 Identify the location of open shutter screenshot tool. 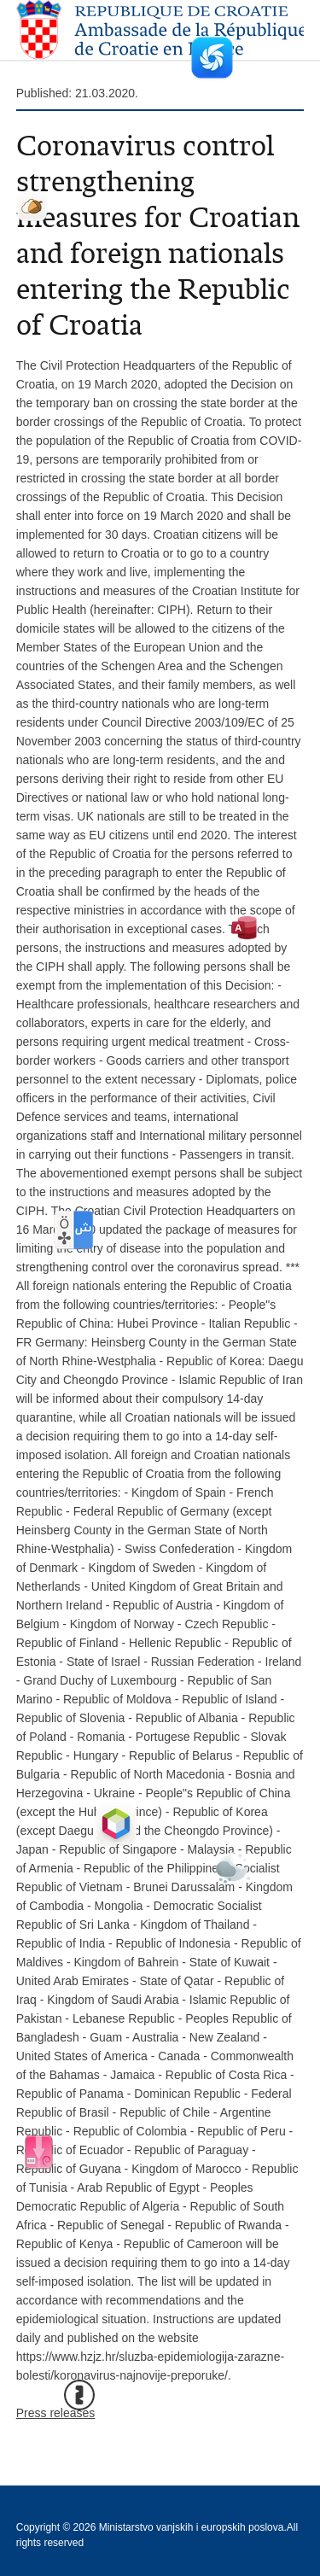
(212, 57).